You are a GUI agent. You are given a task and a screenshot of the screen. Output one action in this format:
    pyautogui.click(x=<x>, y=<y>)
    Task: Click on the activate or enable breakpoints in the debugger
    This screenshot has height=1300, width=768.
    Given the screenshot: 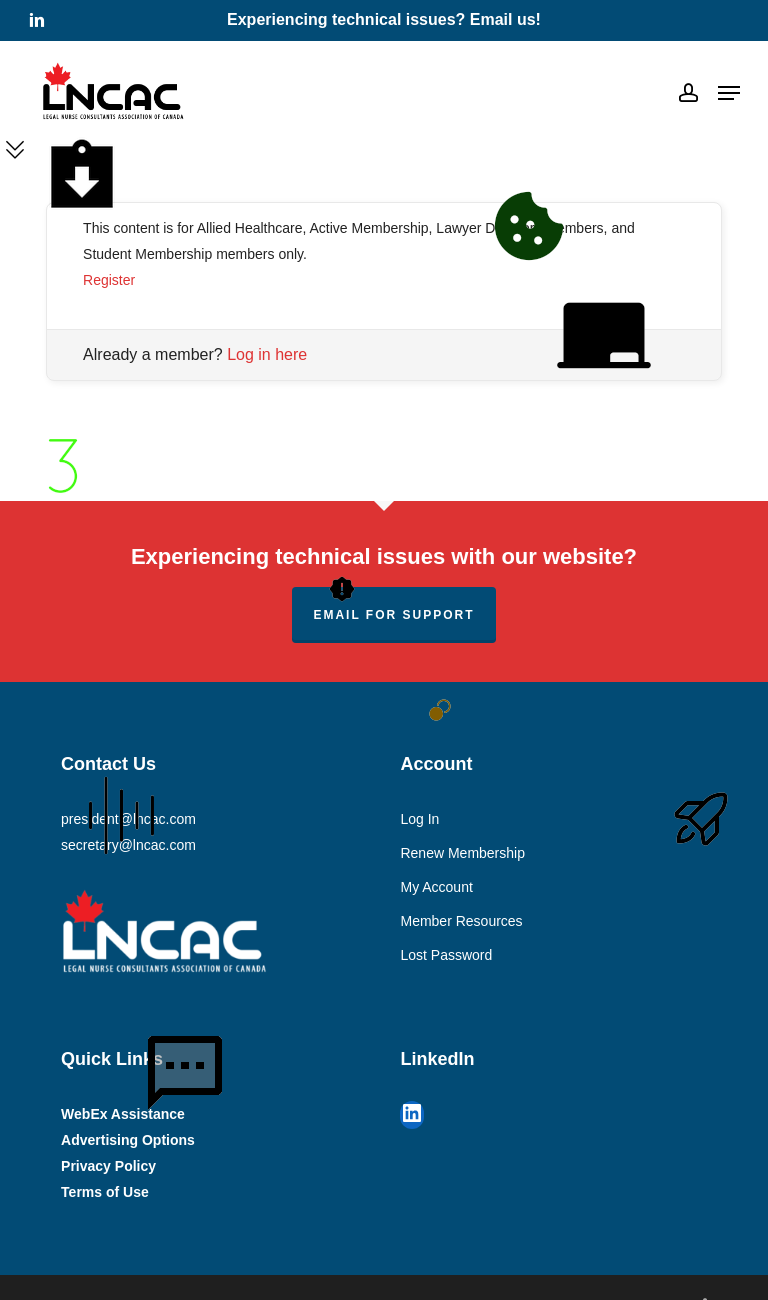 What is the action you would take?
    pyautogui.click(x=440, y=710)
    